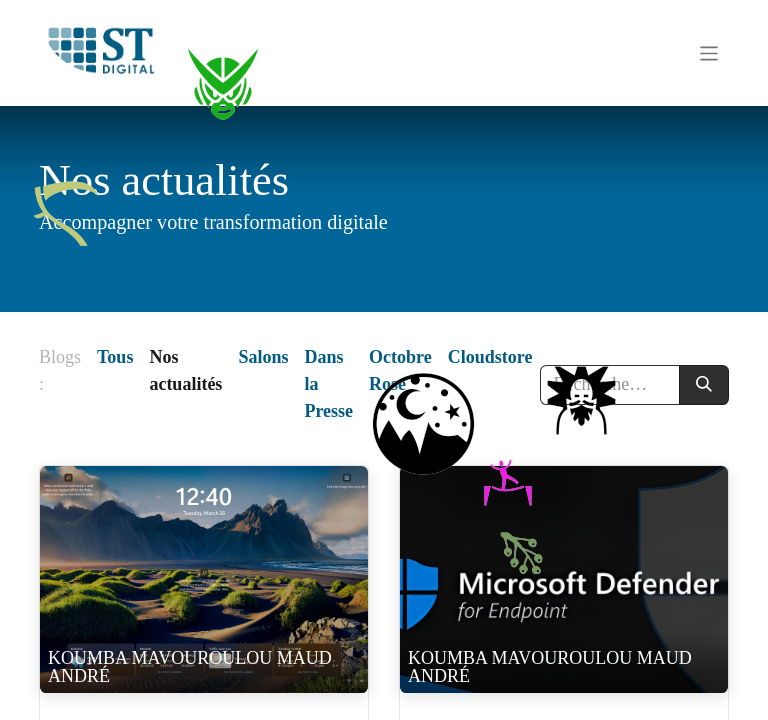  What do you see at coordinates (223, 84) in the screenshot?
I see `select quick or agile character class` at bounding box center [223, 84].